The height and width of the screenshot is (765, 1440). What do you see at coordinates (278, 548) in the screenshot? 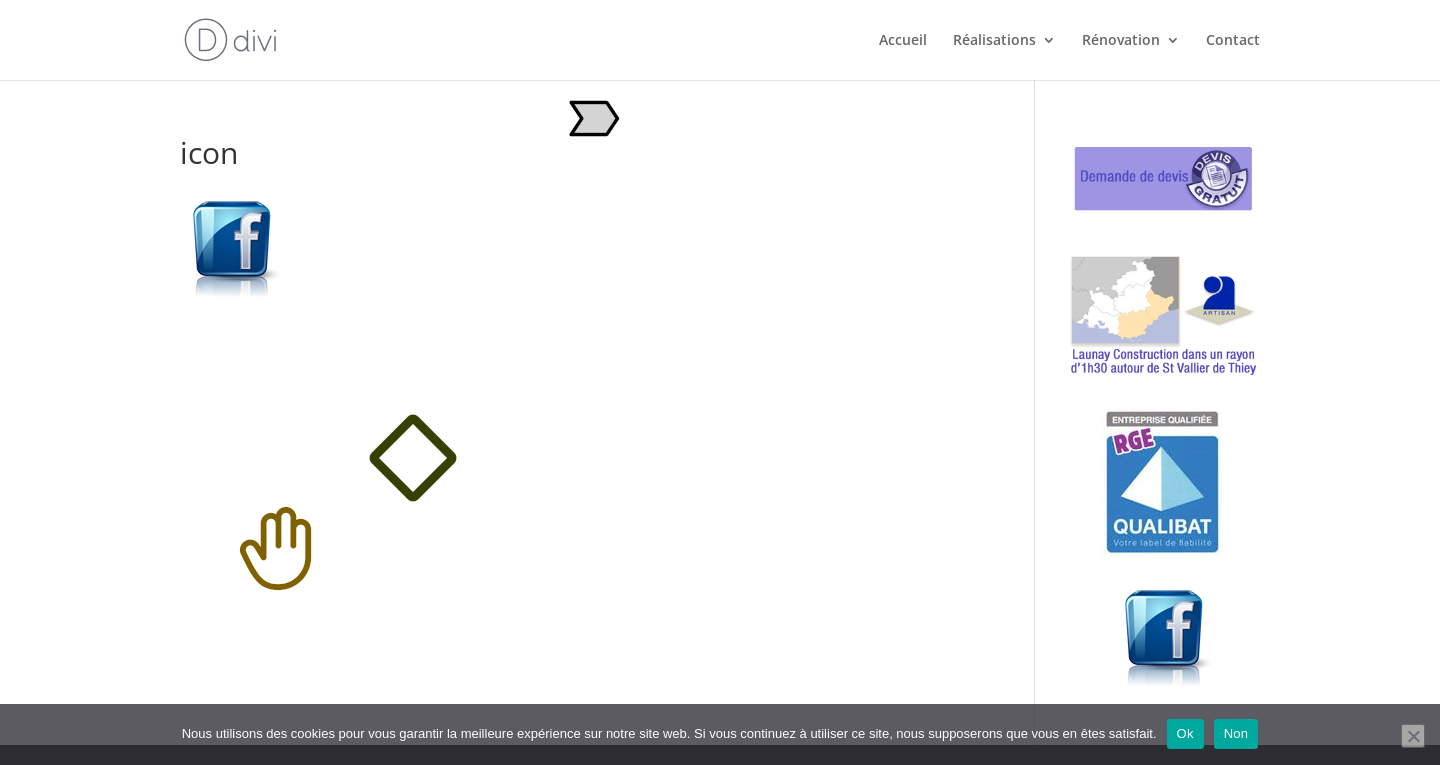
I see `stop or pause an action` at bounding box center [278, 548].